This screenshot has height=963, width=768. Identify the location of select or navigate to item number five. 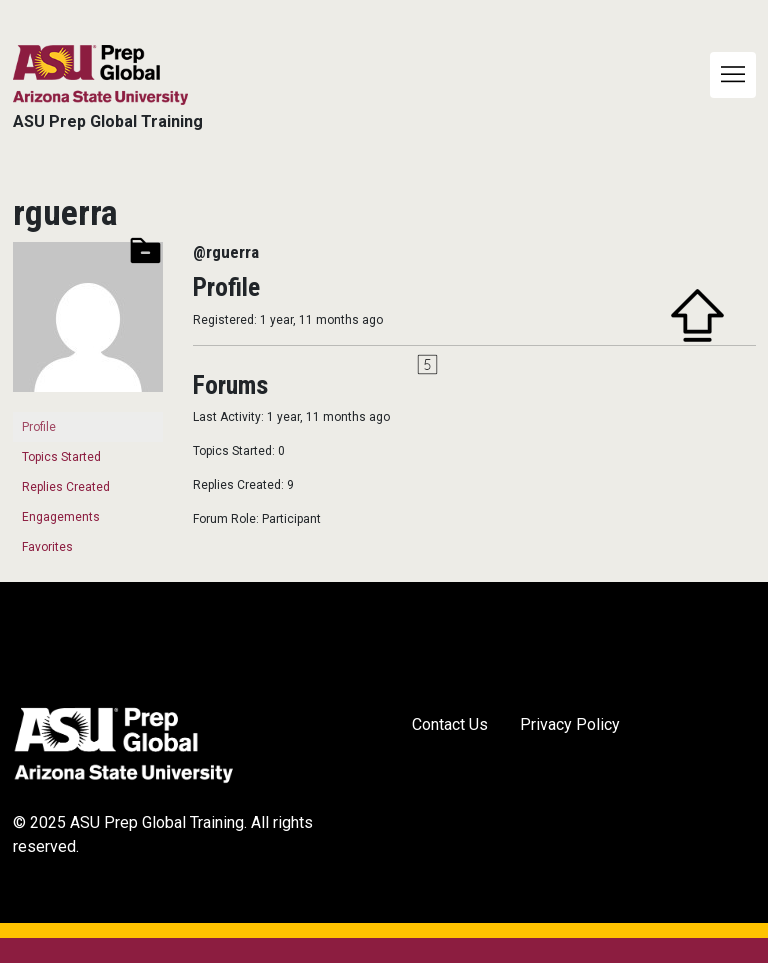
(427, 364).